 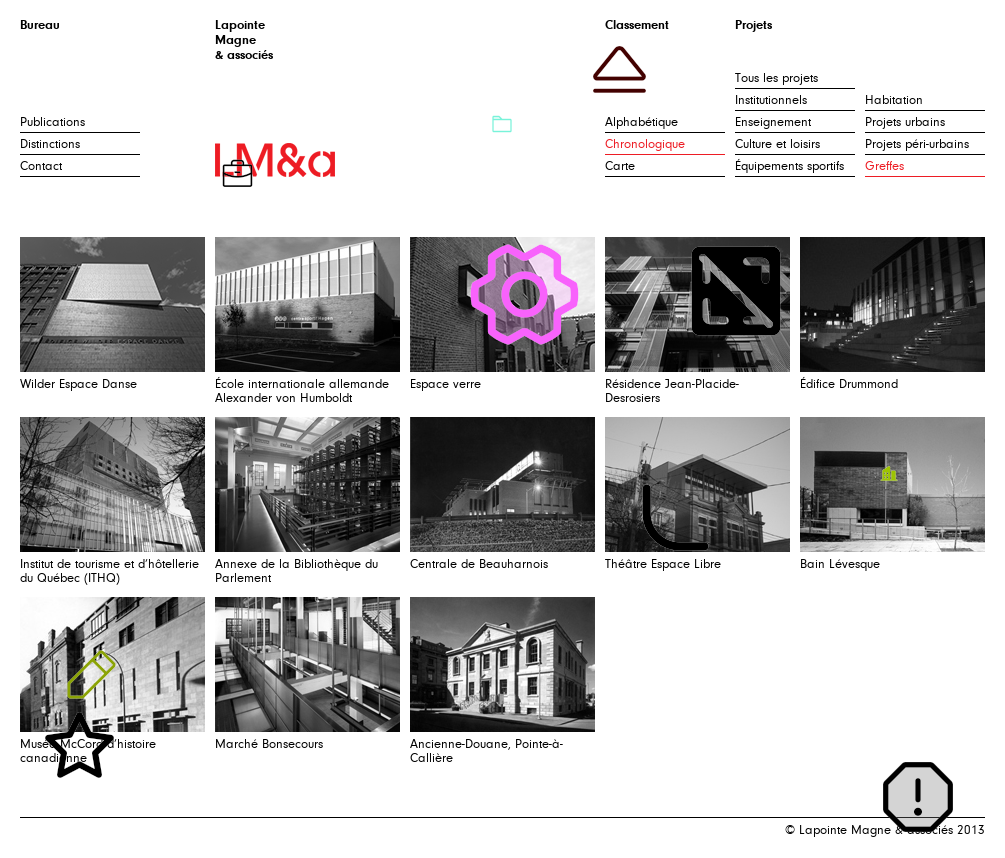 I want to click on indicates a warning or critical alert, so click(x=918, y=797).